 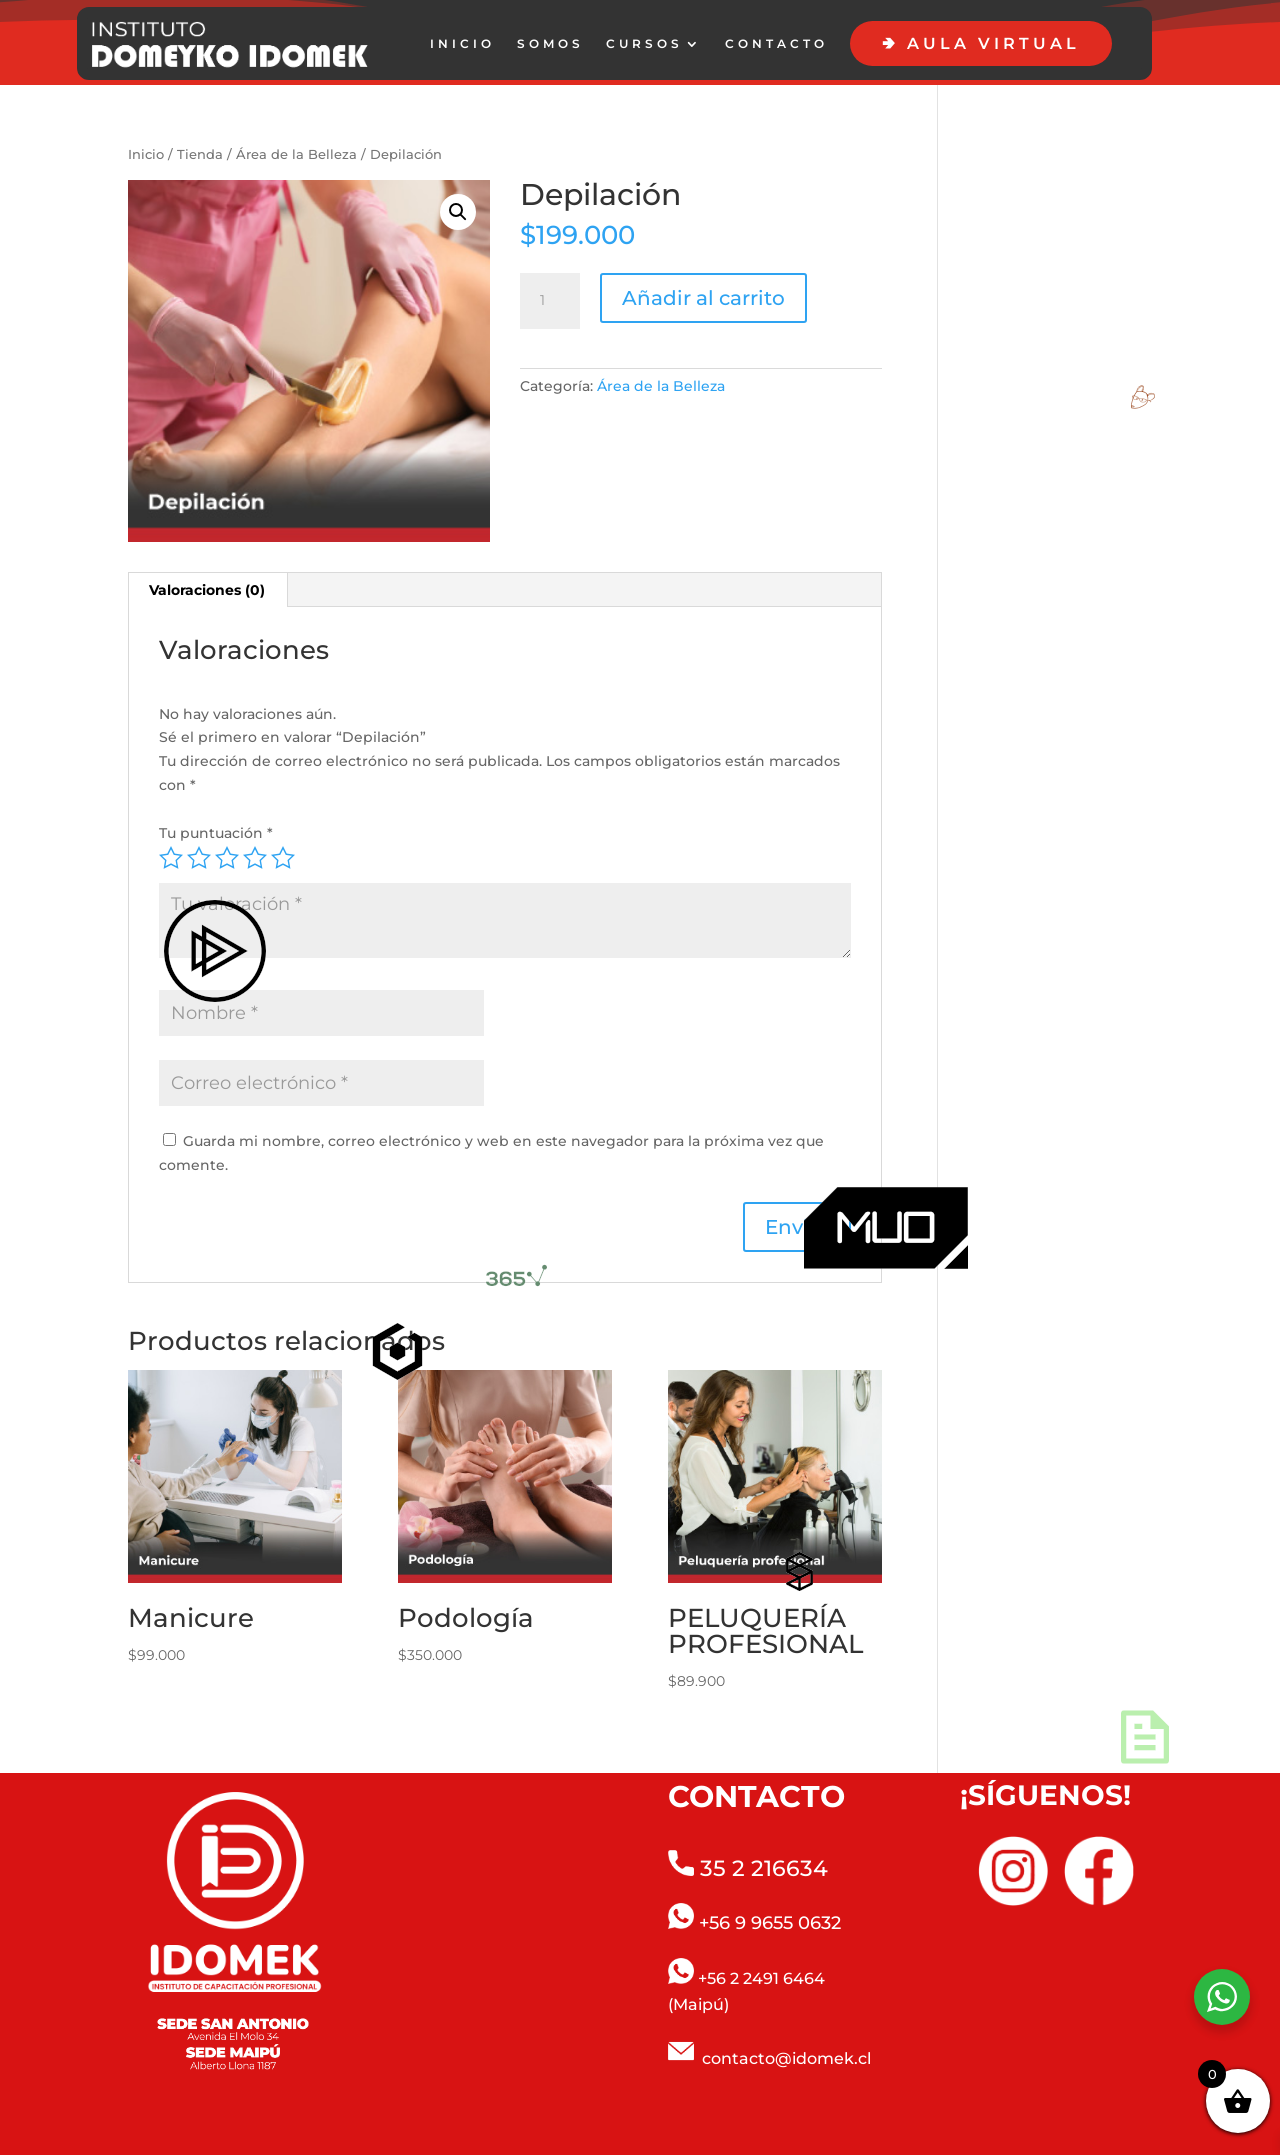 What do you see at coordinates (215, 951) in the screenshot?
I see `open Pluralsight learning platform` at bounding box center [215, 951].